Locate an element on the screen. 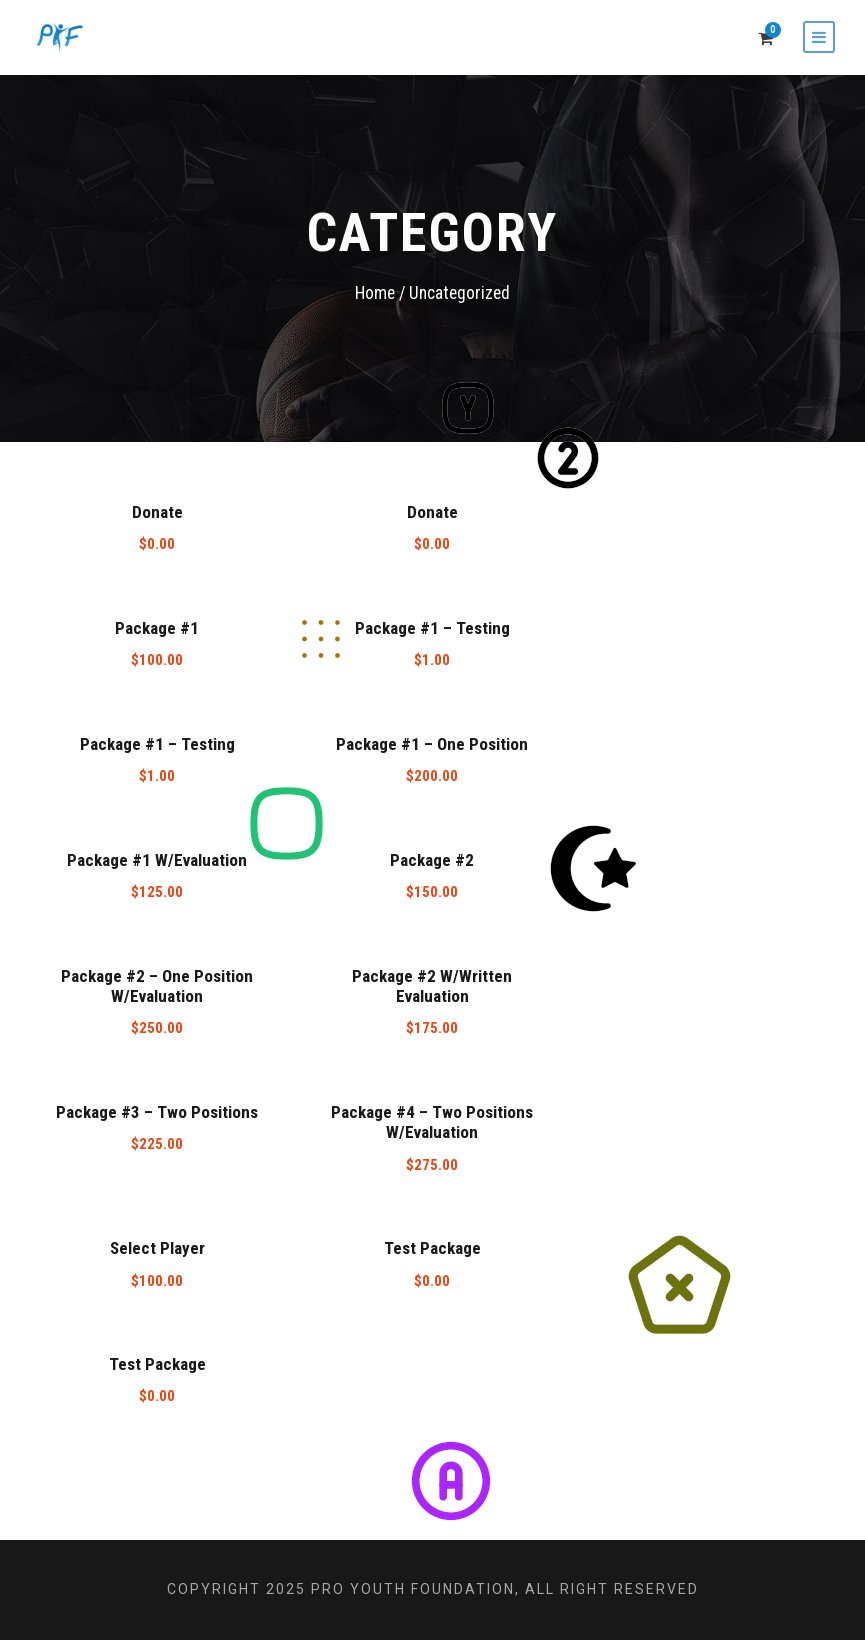 This screenshot has height=1640, width=865. open app drawer or launcher is located at coordinates (321, 639).